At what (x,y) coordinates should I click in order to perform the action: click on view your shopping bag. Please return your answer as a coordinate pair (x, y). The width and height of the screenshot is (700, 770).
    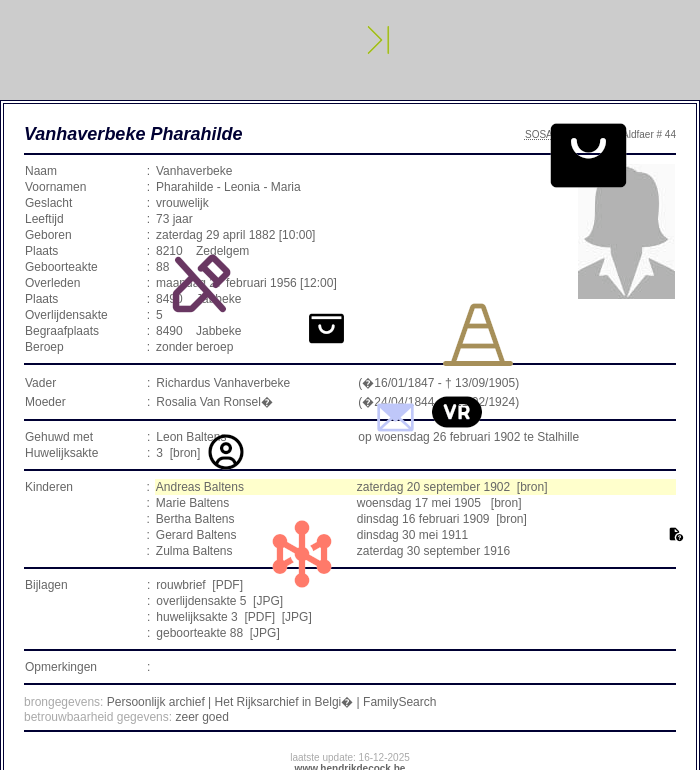
    Looking at the image, I should click on (588, 155).